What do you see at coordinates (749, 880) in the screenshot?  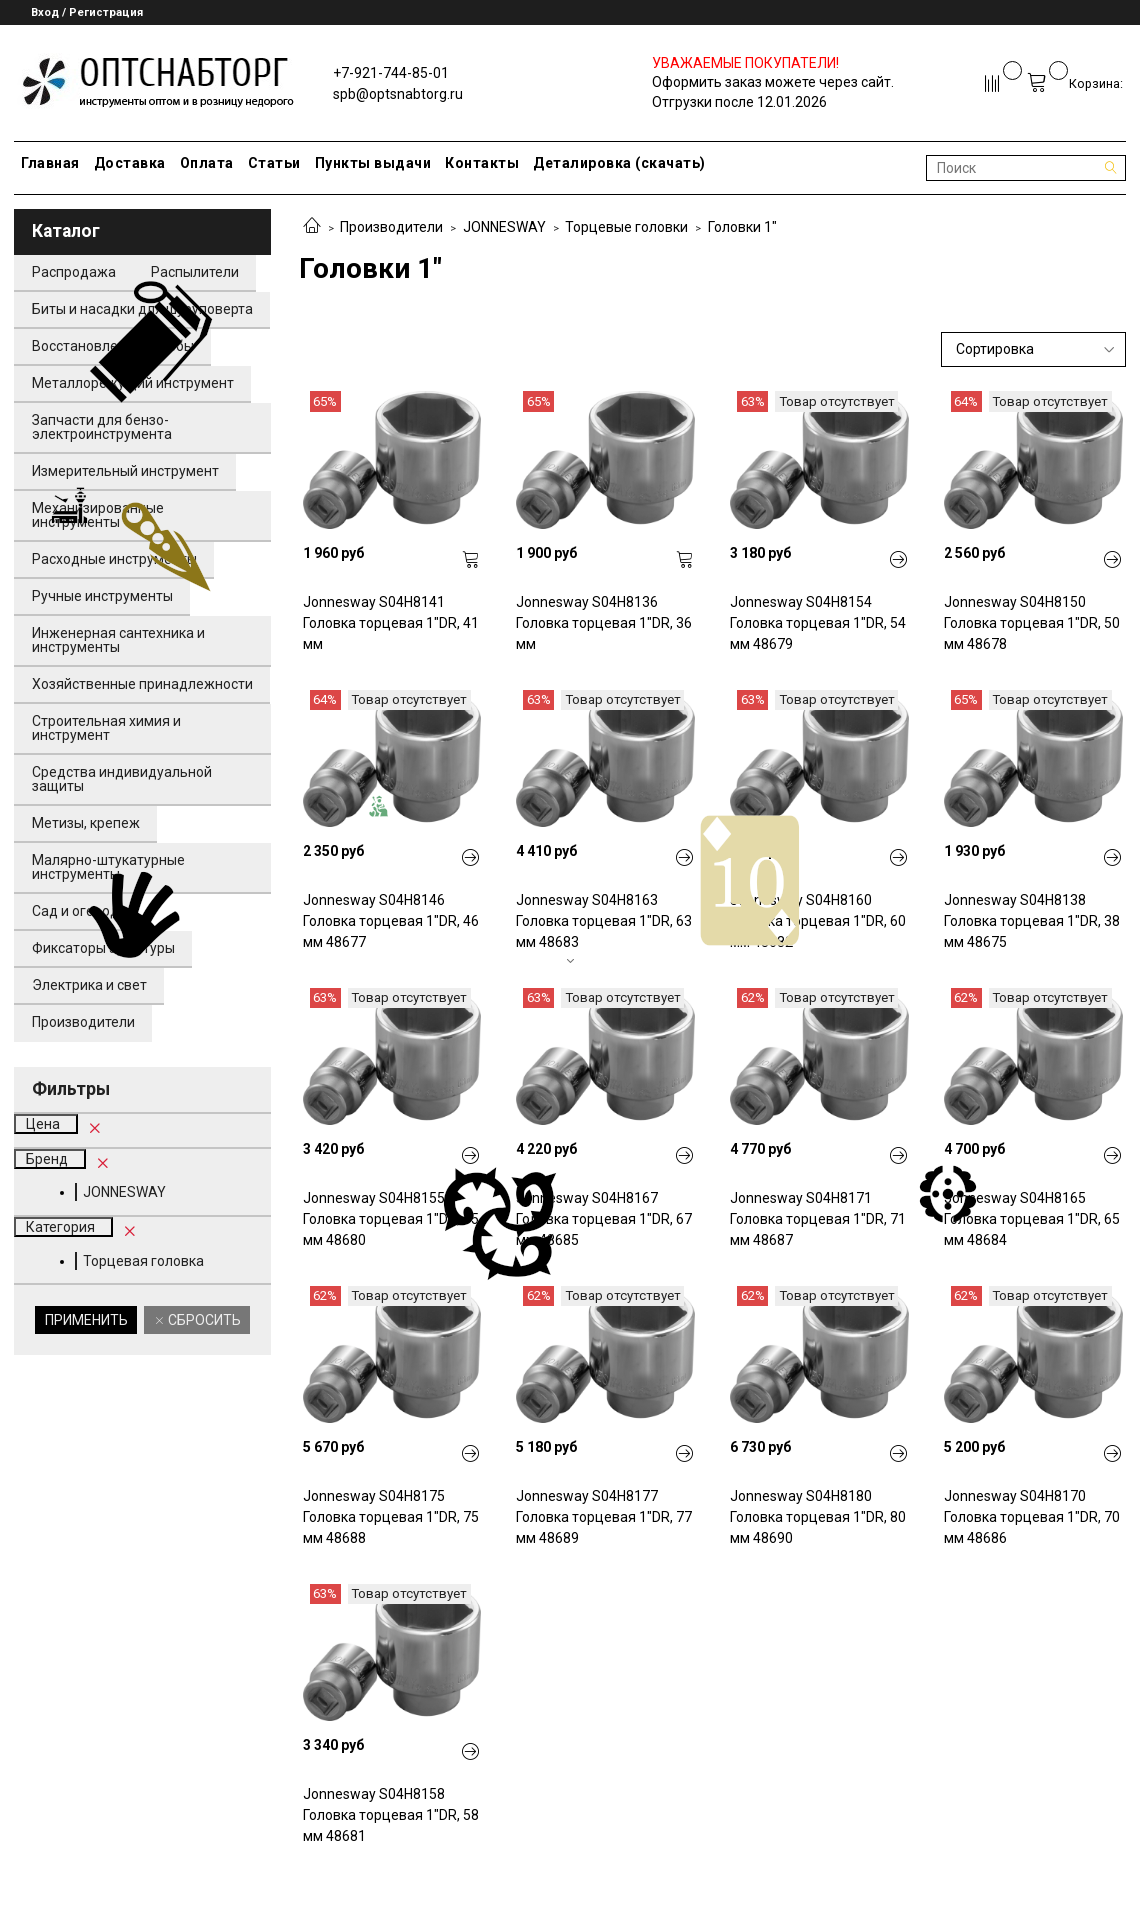 I see `ten of diamonds playing card` at bounding box center [749, 880].